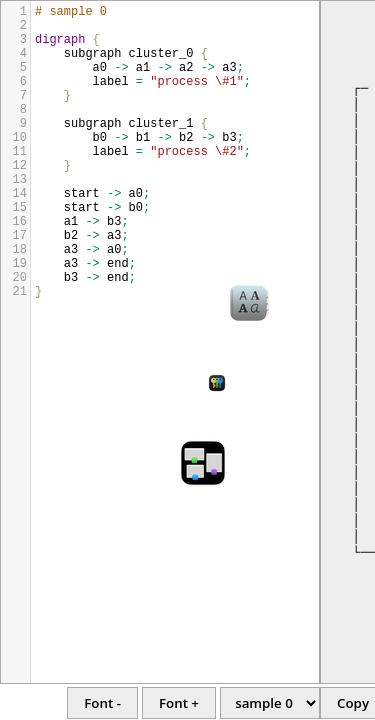 The width and height of the screenshot is (375, 720). What do you see at coordinates (203, 463) in the screenshot?
I see `open mission control to view all windows and desktops` at bounding box center [203, 463].